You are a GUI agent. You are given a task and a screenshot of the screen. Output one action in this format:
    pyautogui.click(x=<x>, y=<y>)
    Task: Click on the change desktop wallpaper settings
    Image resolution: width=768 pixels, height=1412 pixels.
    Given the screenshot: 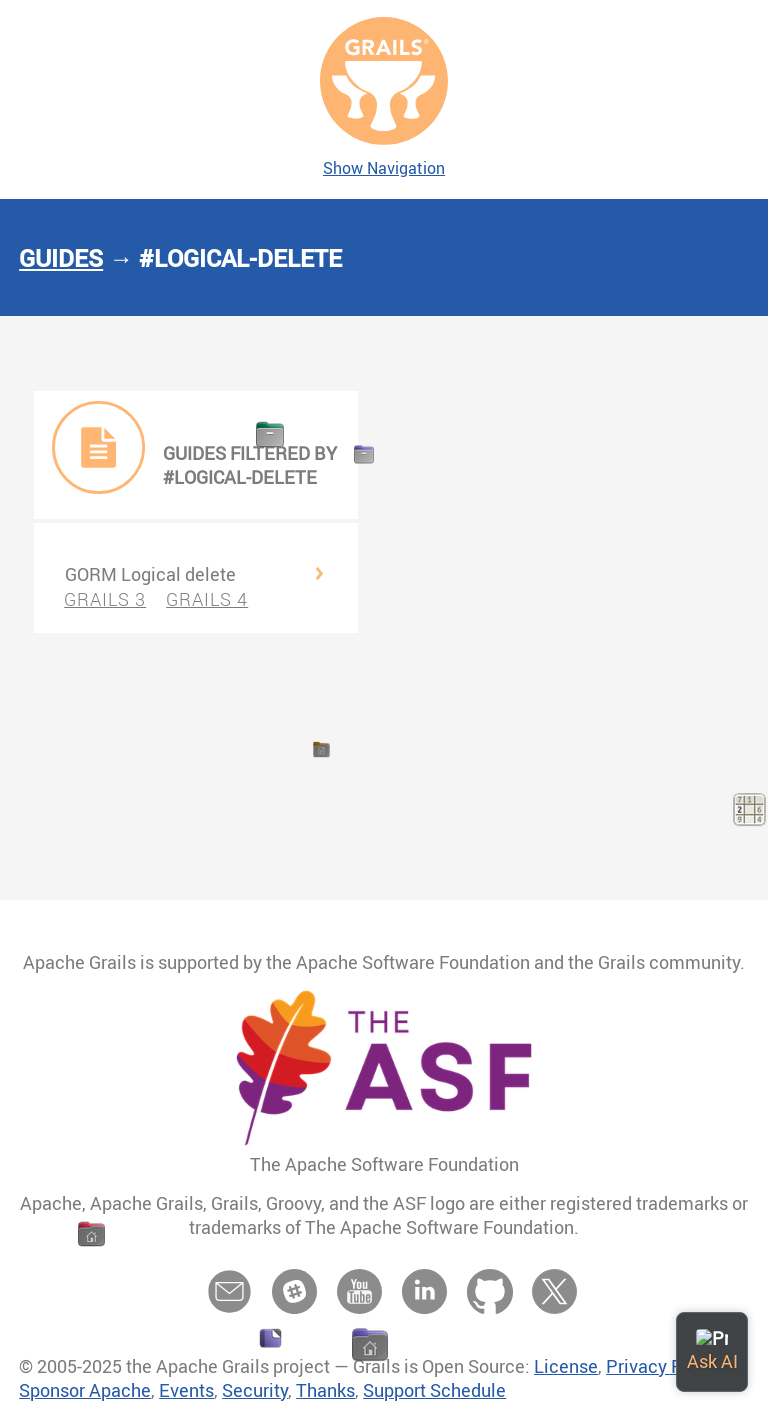 What is the action you would take?
    pyautogui.click(x=270, y=1337)
    